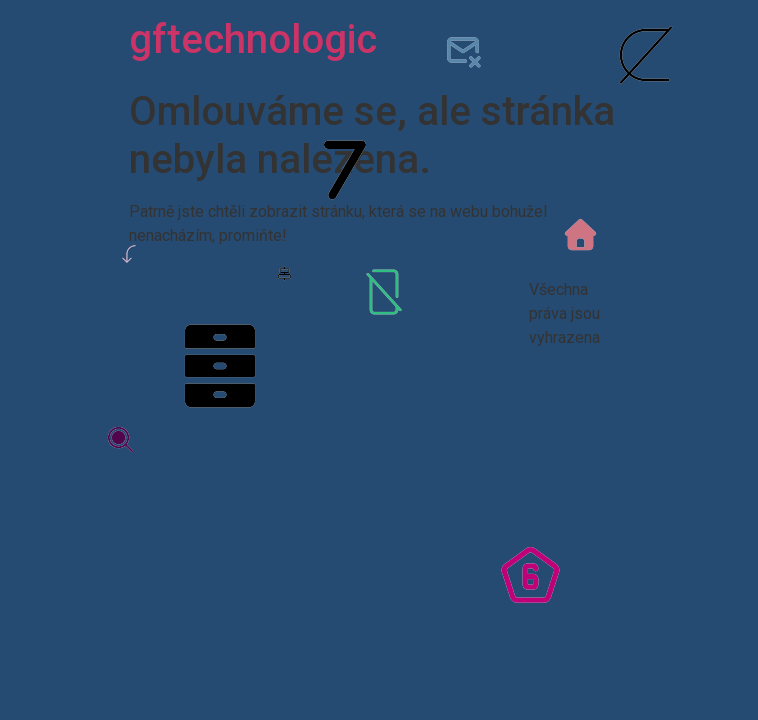 The width and height of the screenshot is (758, 720). I want to click on navigate to section 6, so click(530, 576).